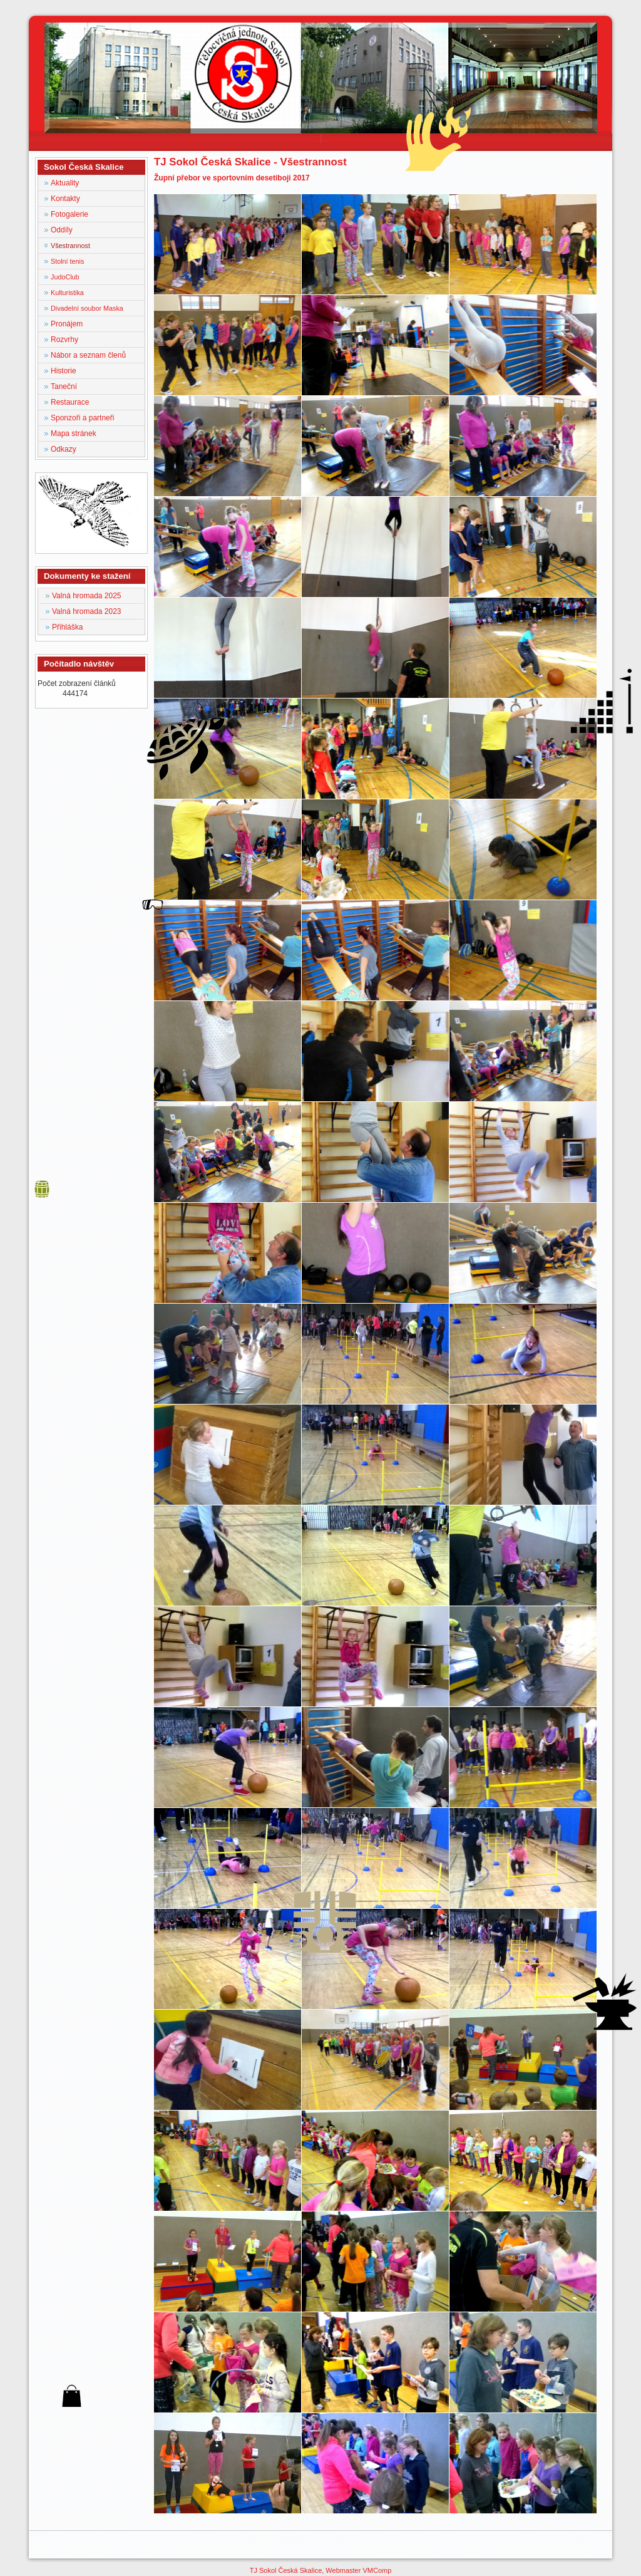  What do you see at coordinates (438, 137) in the screenshot?
I see `cast a fire spell or ability` at bounding box center [438, 137].